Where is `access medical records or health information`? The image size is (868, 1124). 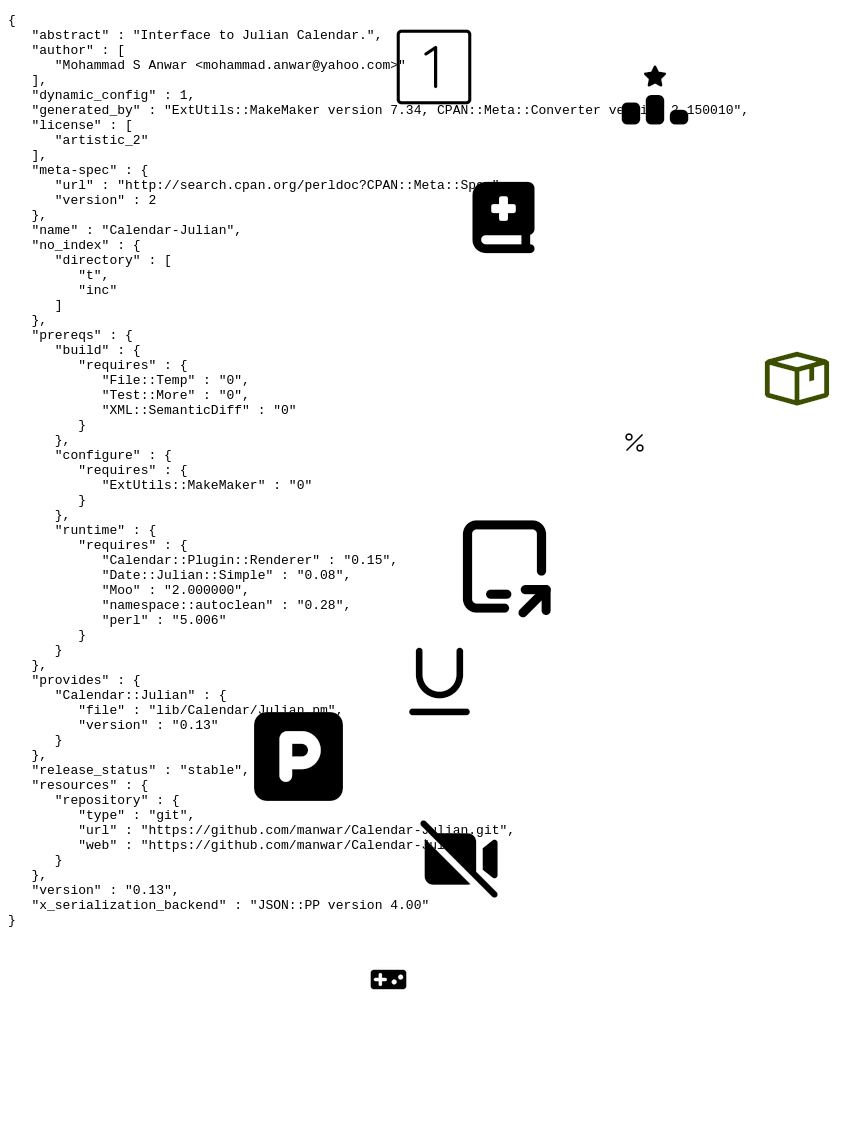
access medical records or health information is located at coordinates (503, 217).